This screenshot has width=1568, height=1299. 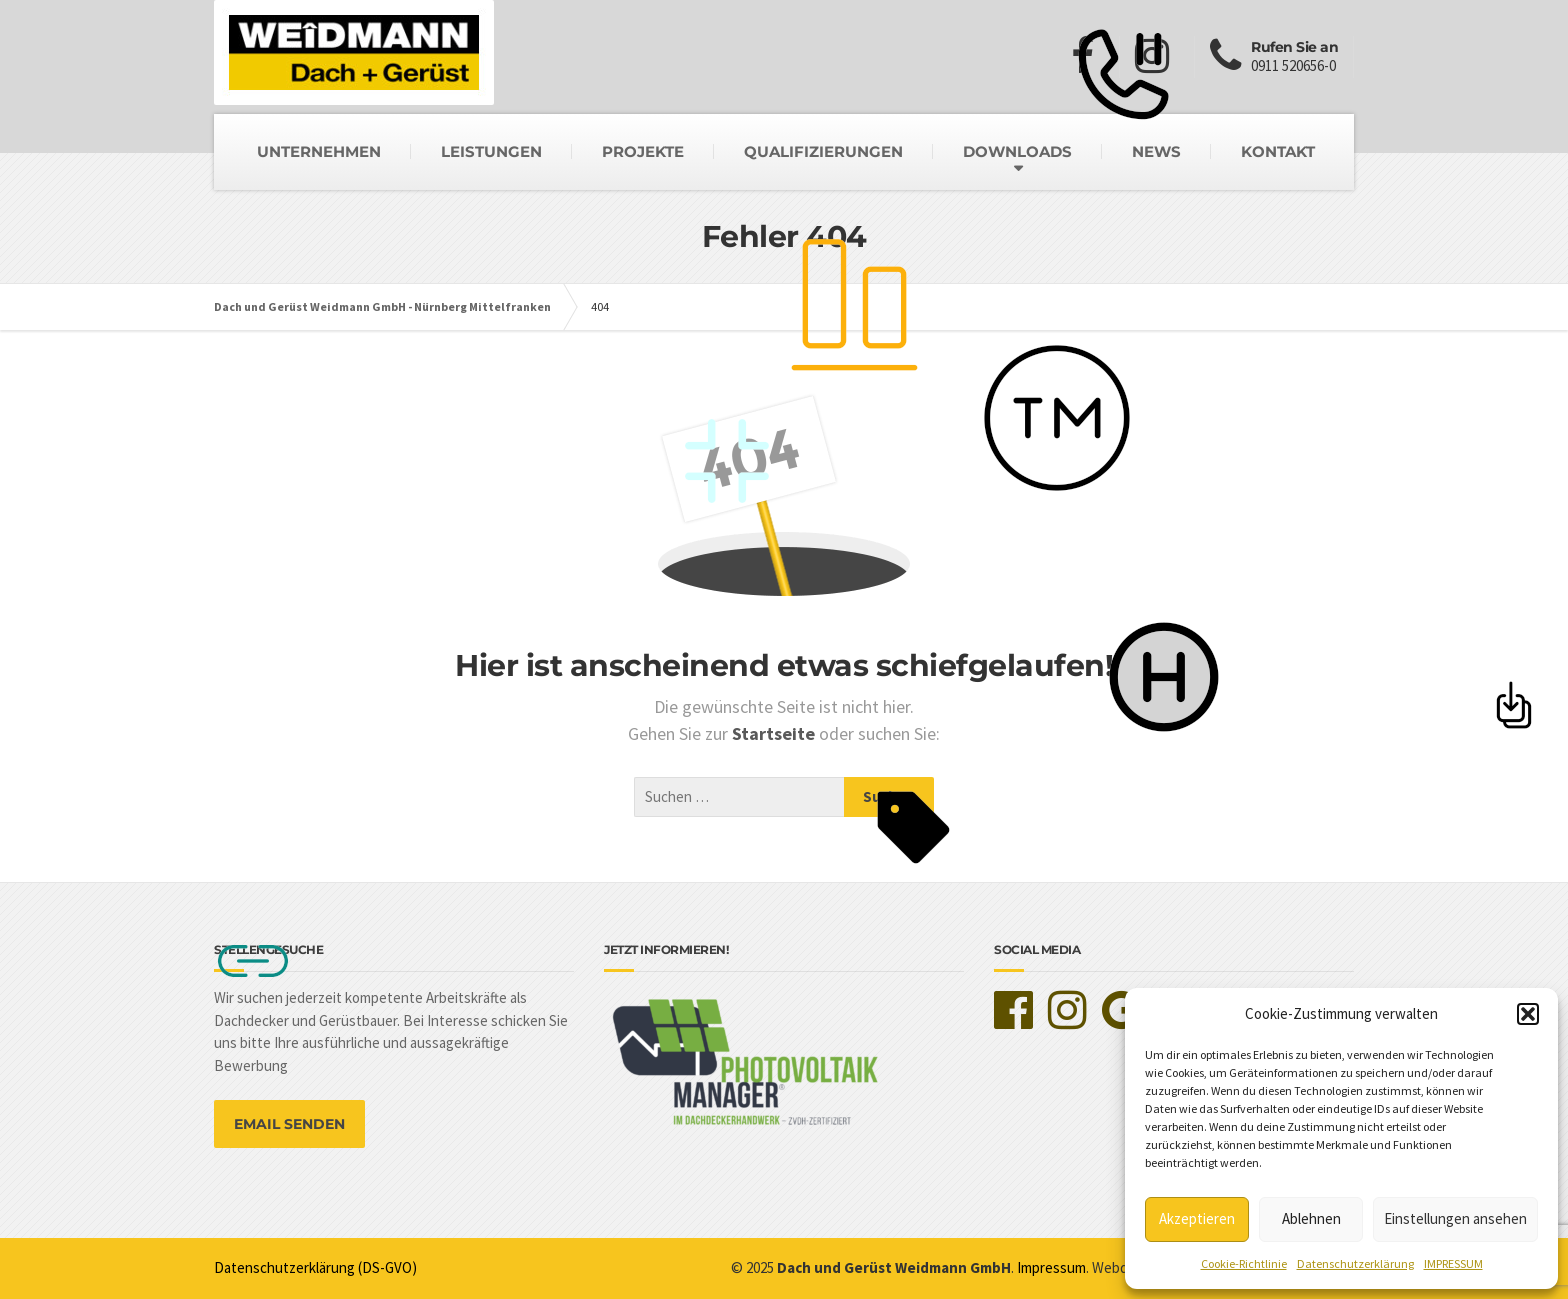 What do you see at coordinates (253, 961) in the screenshot?
I see `copy link to clipboard` at bounding box center [253, 961].